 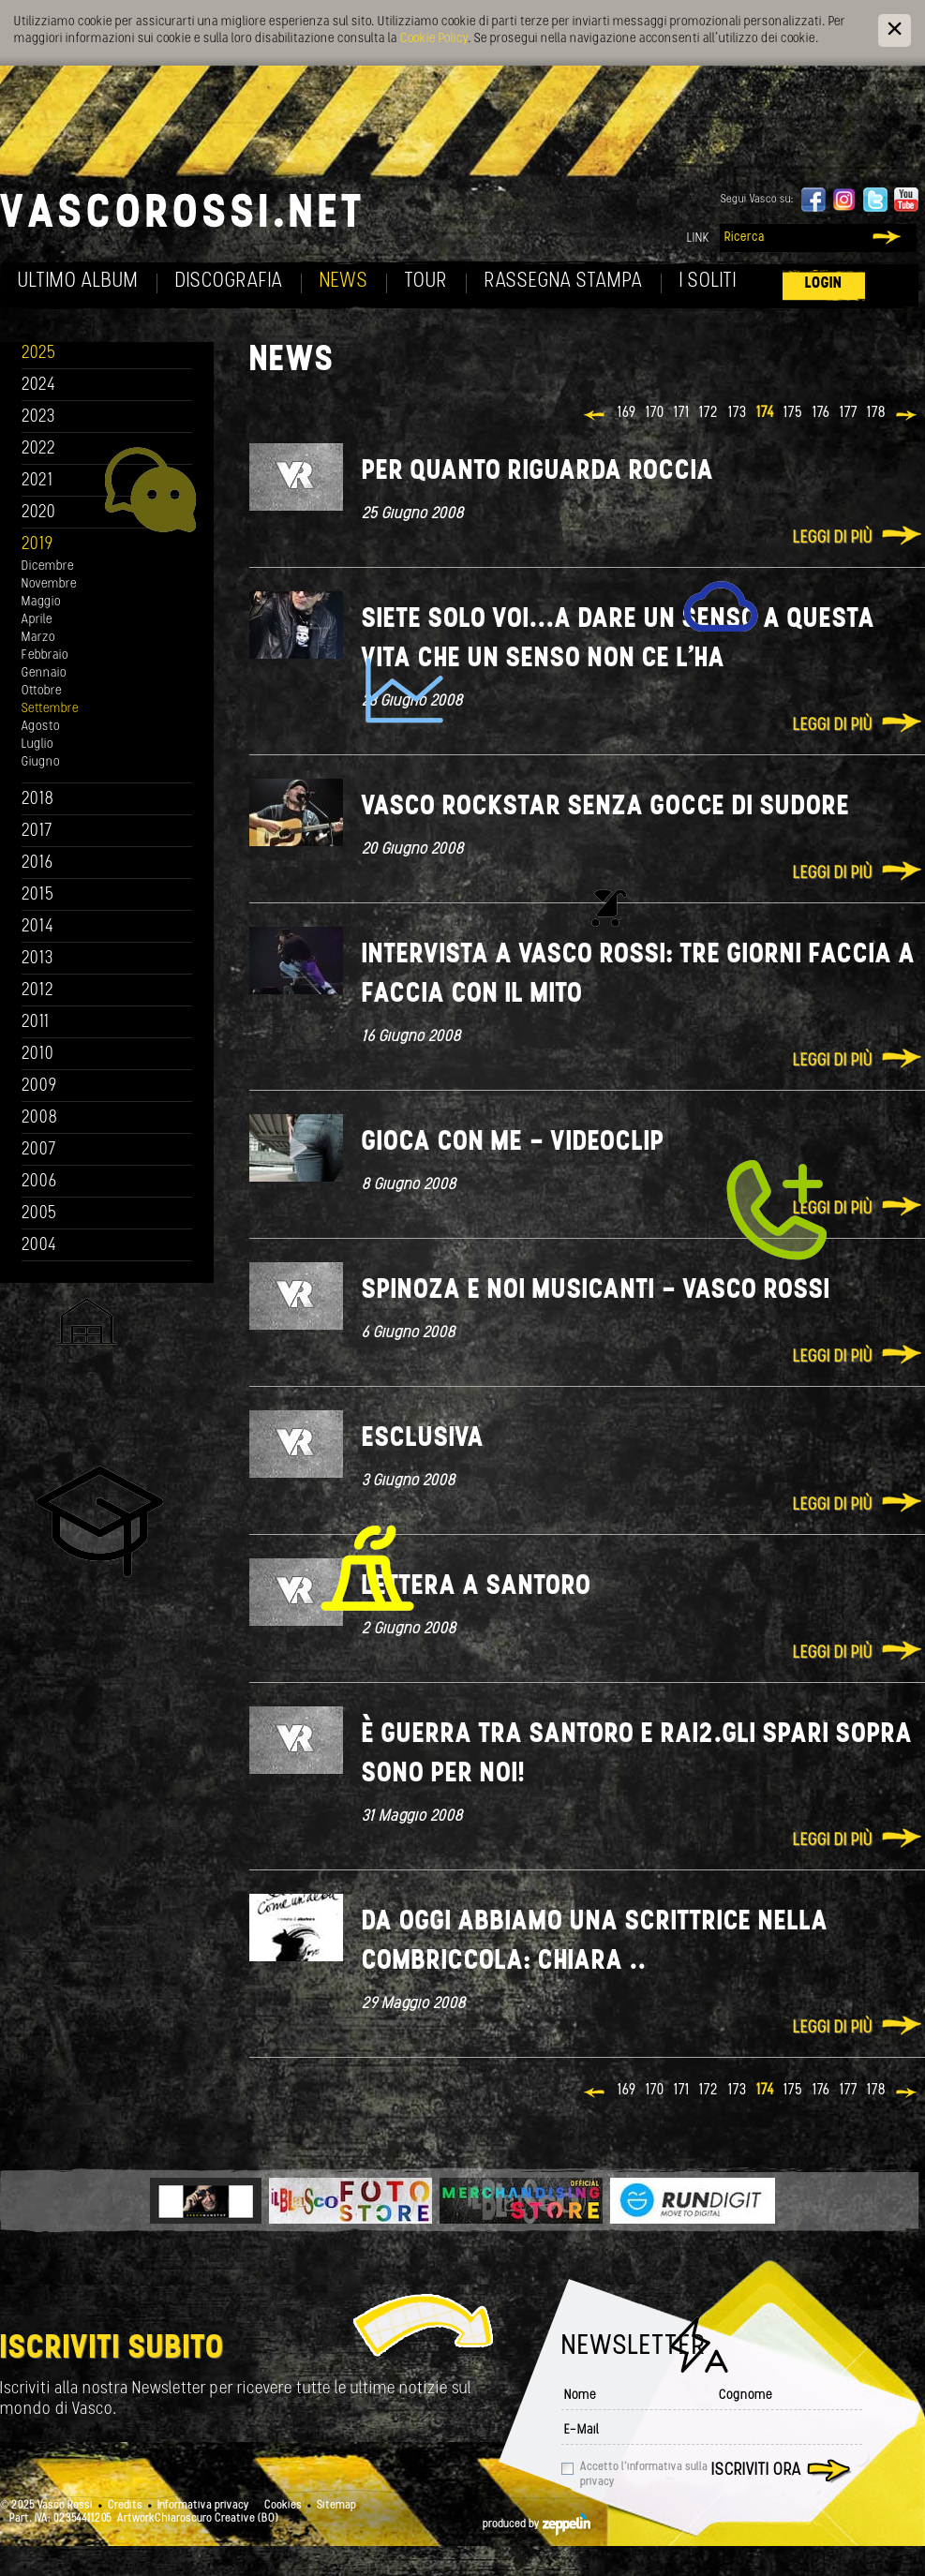 What do you see at coordinates (367, 1573) in the screenshot?
I see `view nuclear power plant information` at bounding box center [367, 1573].